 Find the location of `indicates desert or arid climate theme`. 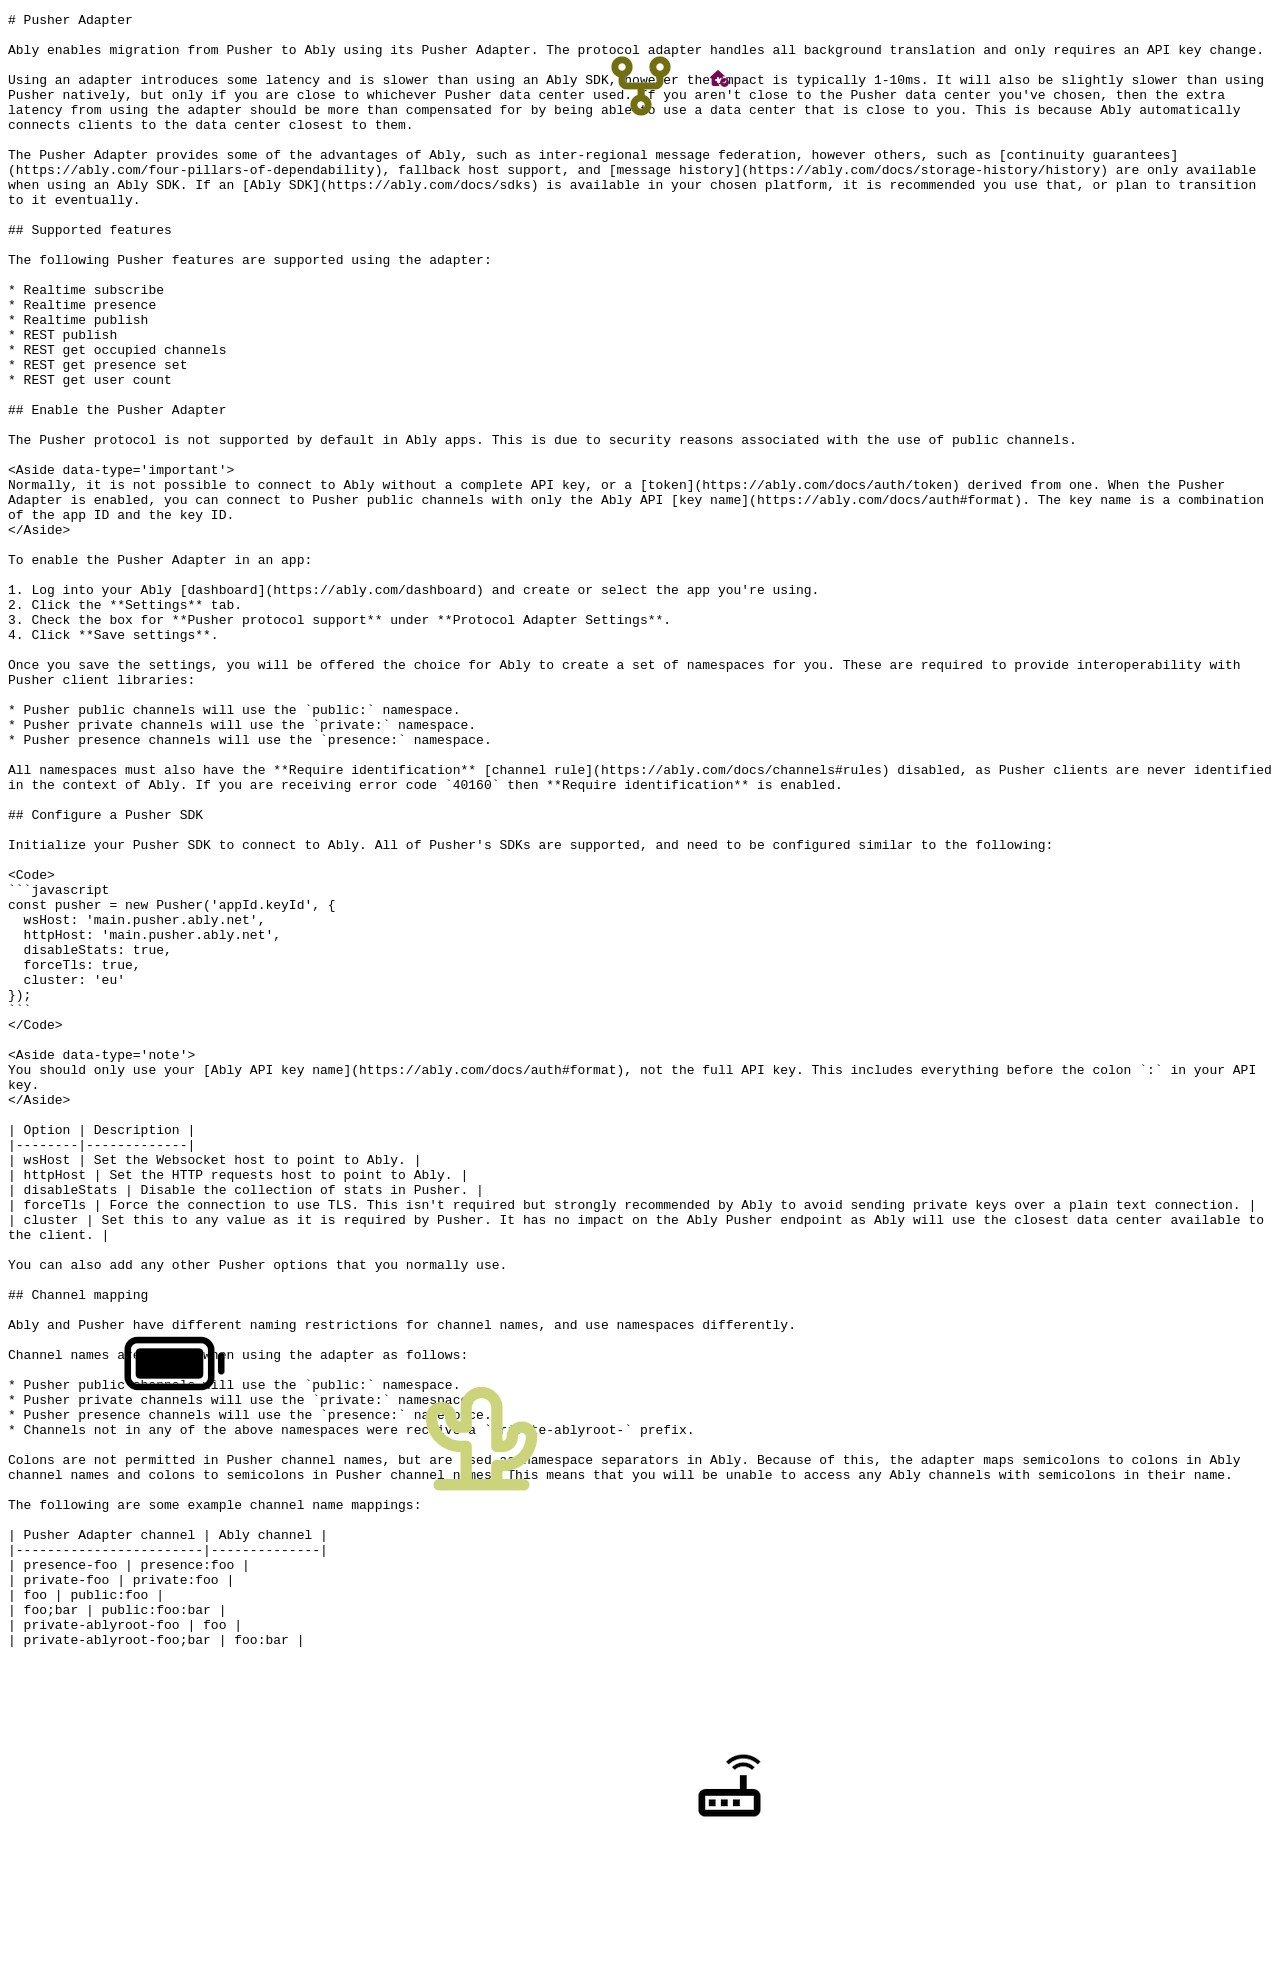

indicates desert or arid climate theme is located at coordinates (481, 1442).